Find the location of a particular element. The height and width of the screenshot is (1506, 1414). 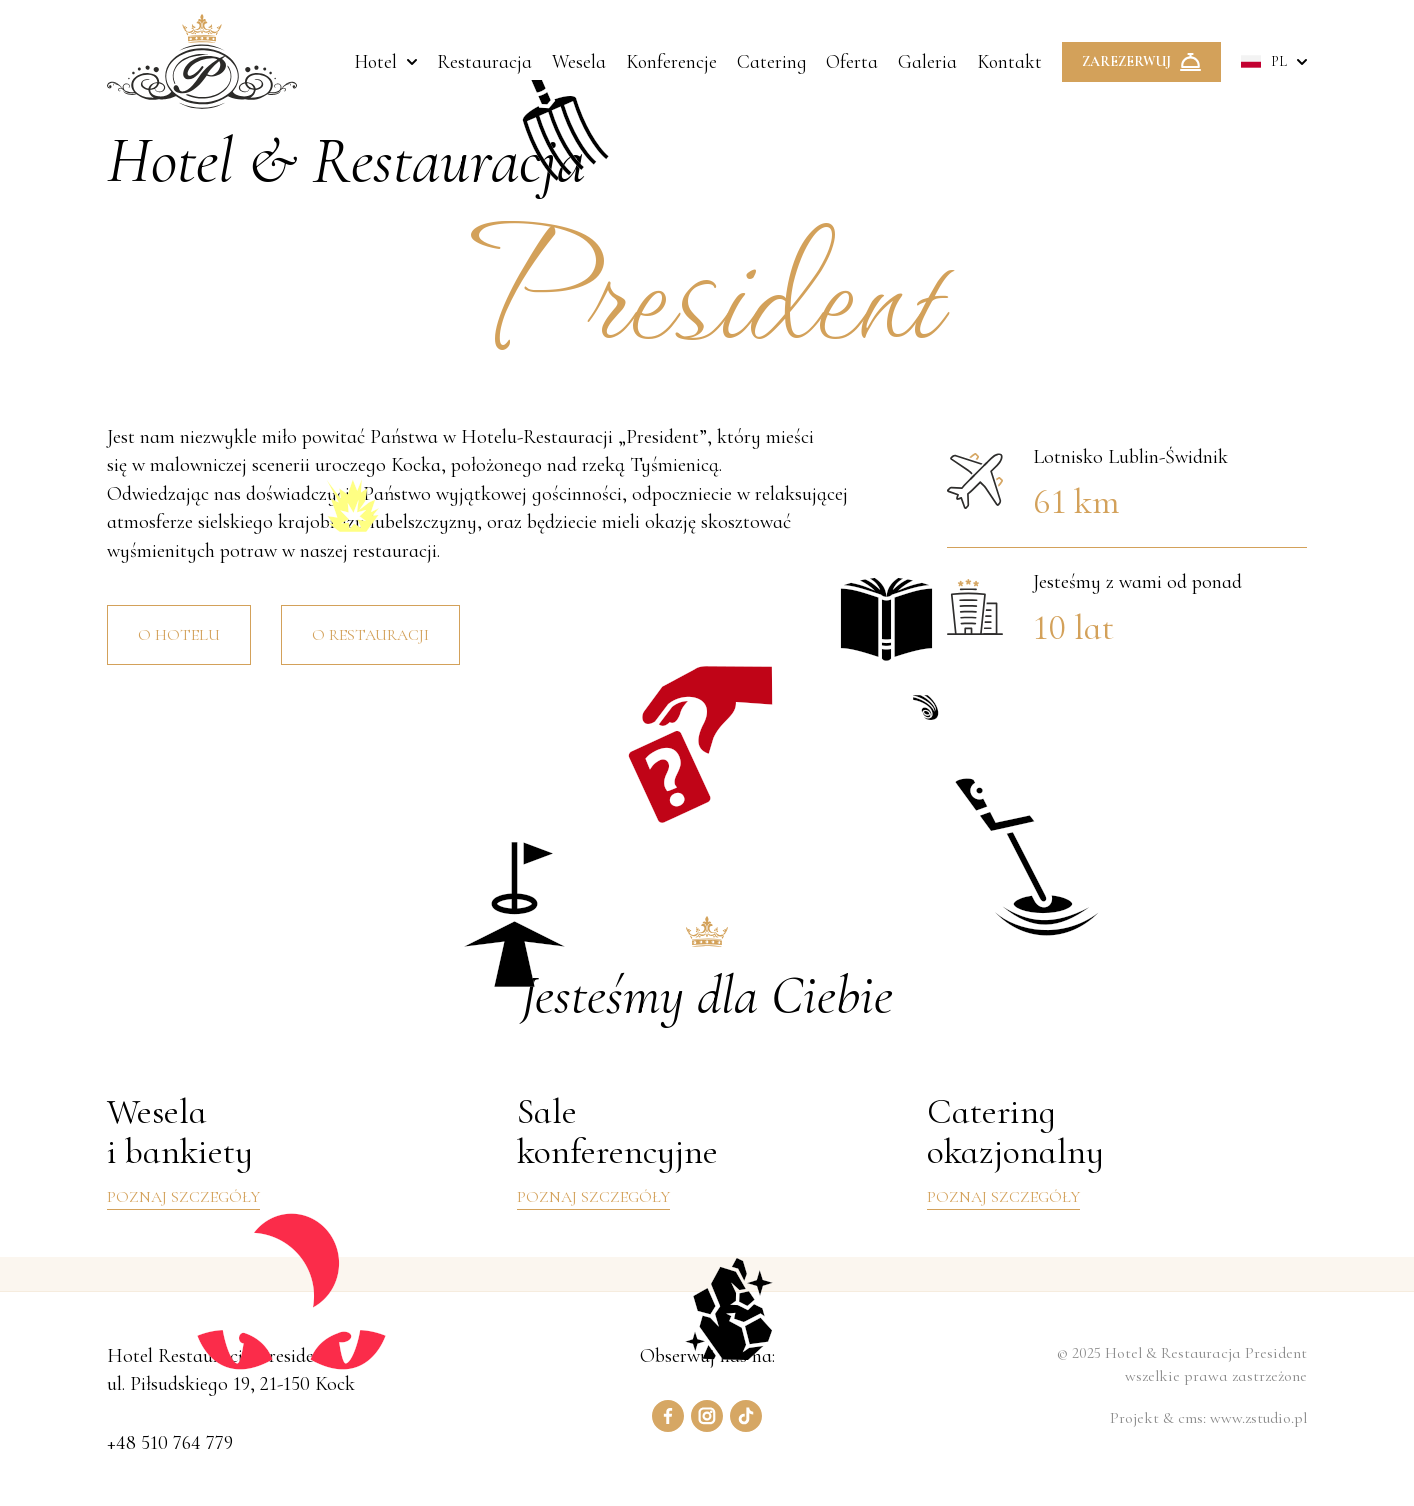

indicates loading or processing in progress is located at coordinates (925, 707).